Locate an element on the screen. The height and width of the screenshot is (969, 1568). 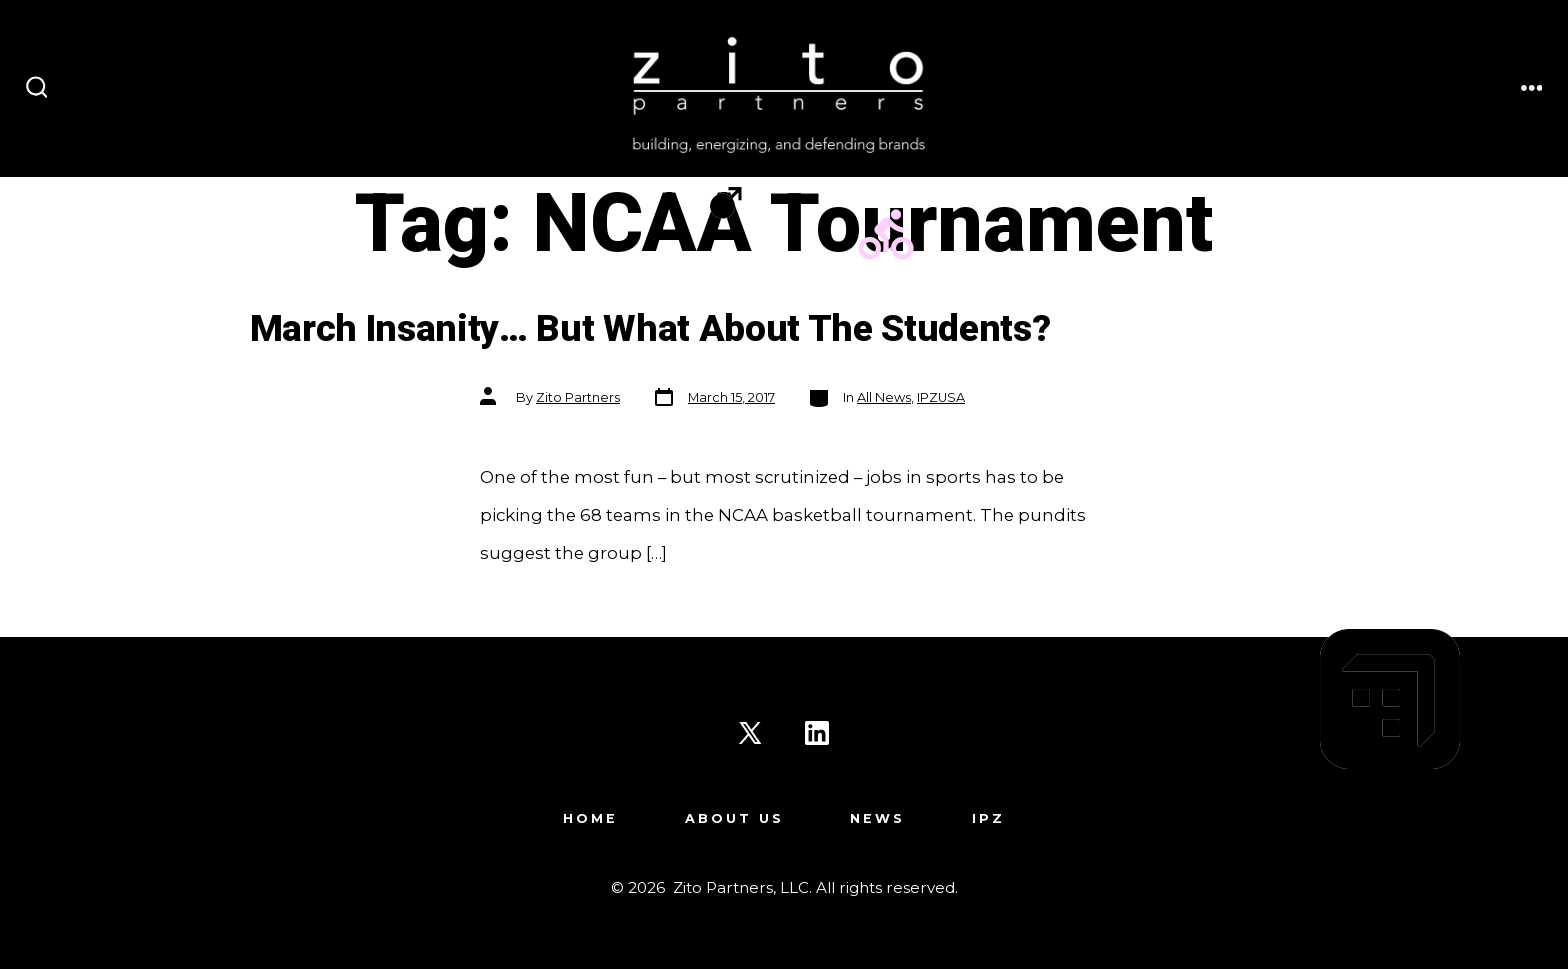
indicates male or men's section is located at coordinates (725, 202).